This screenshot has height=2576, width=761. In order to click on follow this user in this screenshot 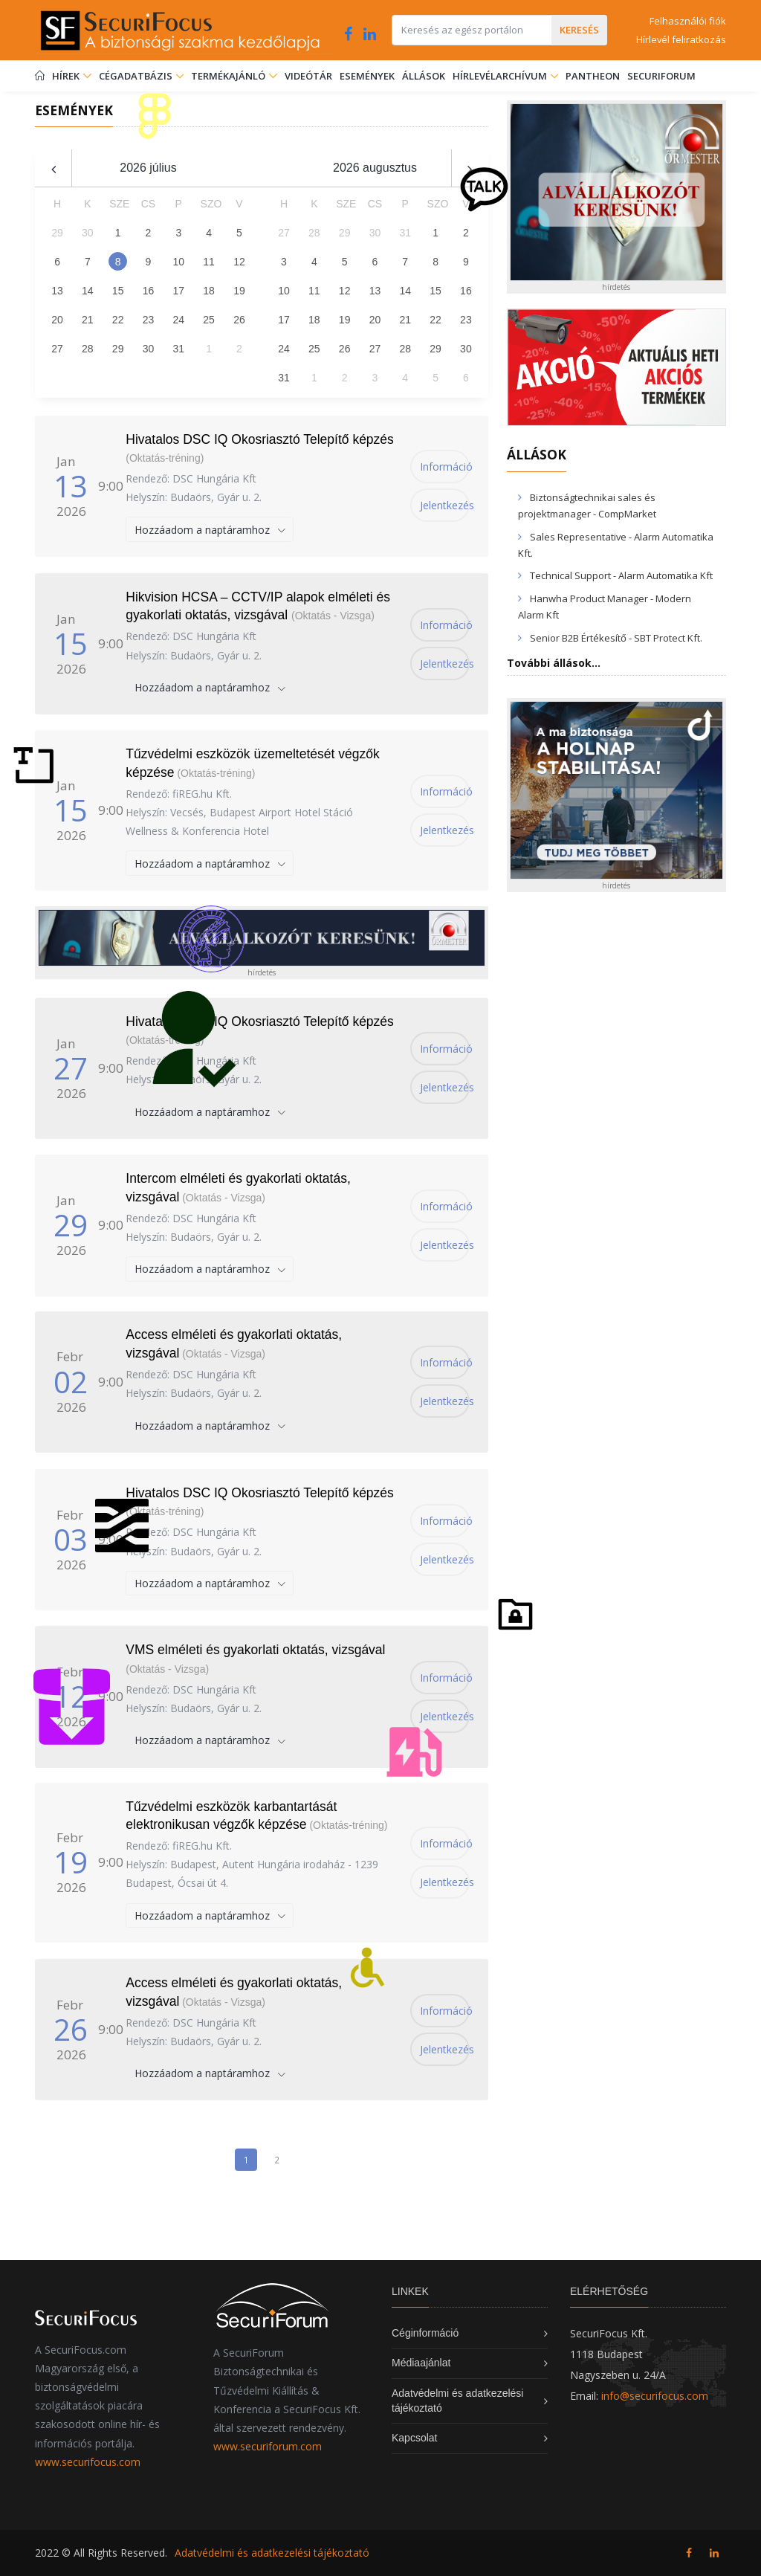, I will do `click(188, 1039)`.